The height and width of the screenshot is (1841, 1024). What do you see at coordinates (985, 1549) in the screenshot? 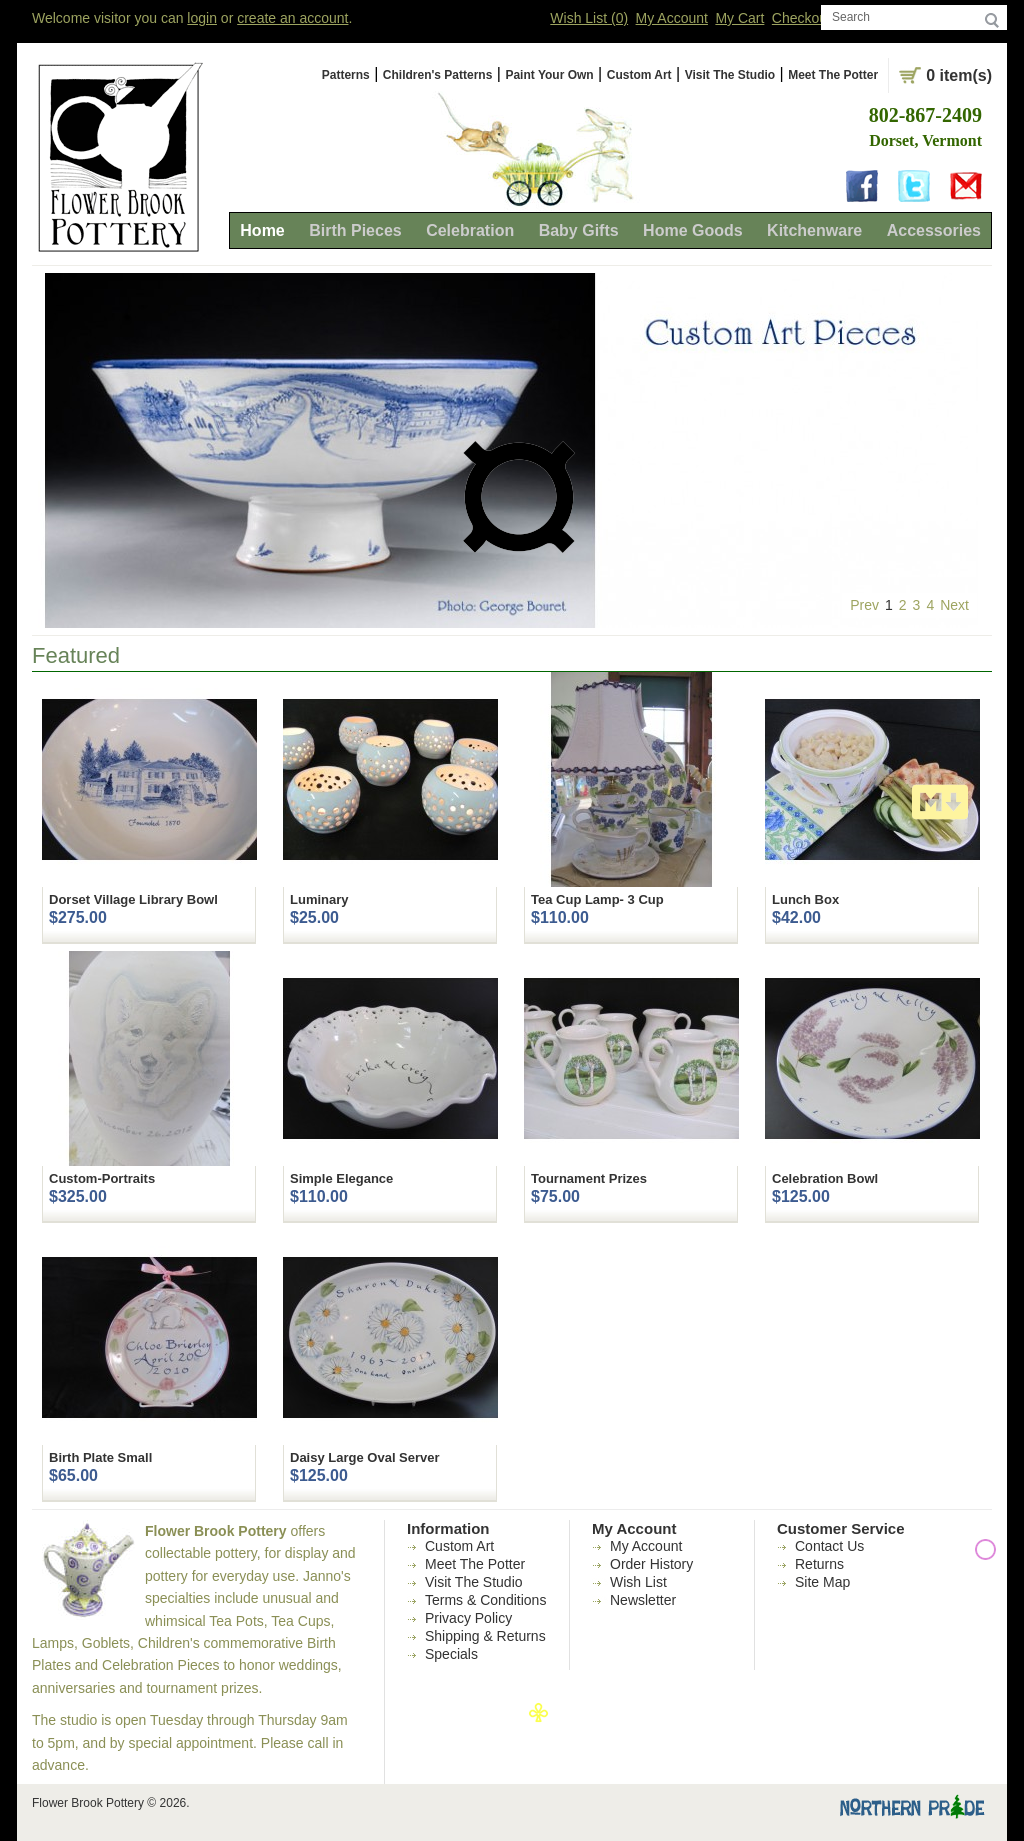
I see `sourcehut logo - link to sourcehut code hosting platform` at bounding box center [985, 1549].